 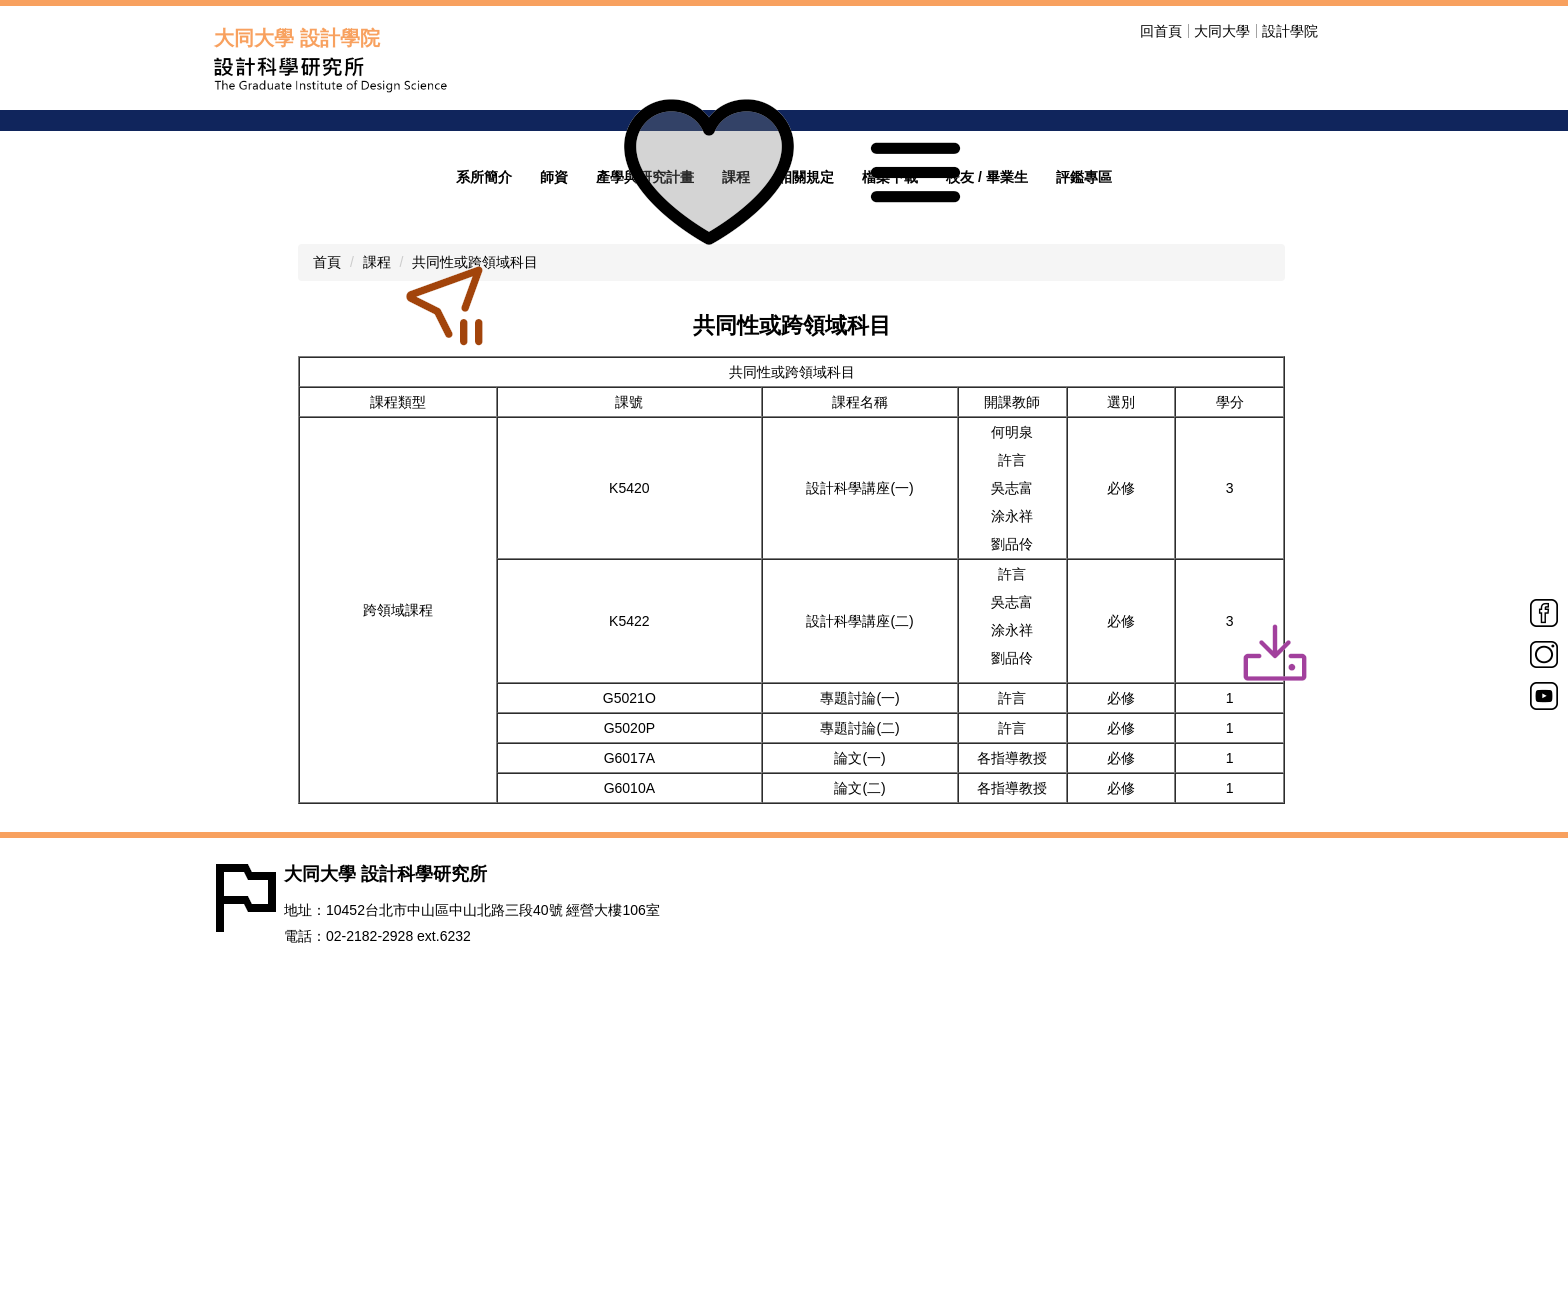 What do you see at coordinates (915, 172) in the screenshot?
I see `open the navigation menu` at bounding box center [915, 172].